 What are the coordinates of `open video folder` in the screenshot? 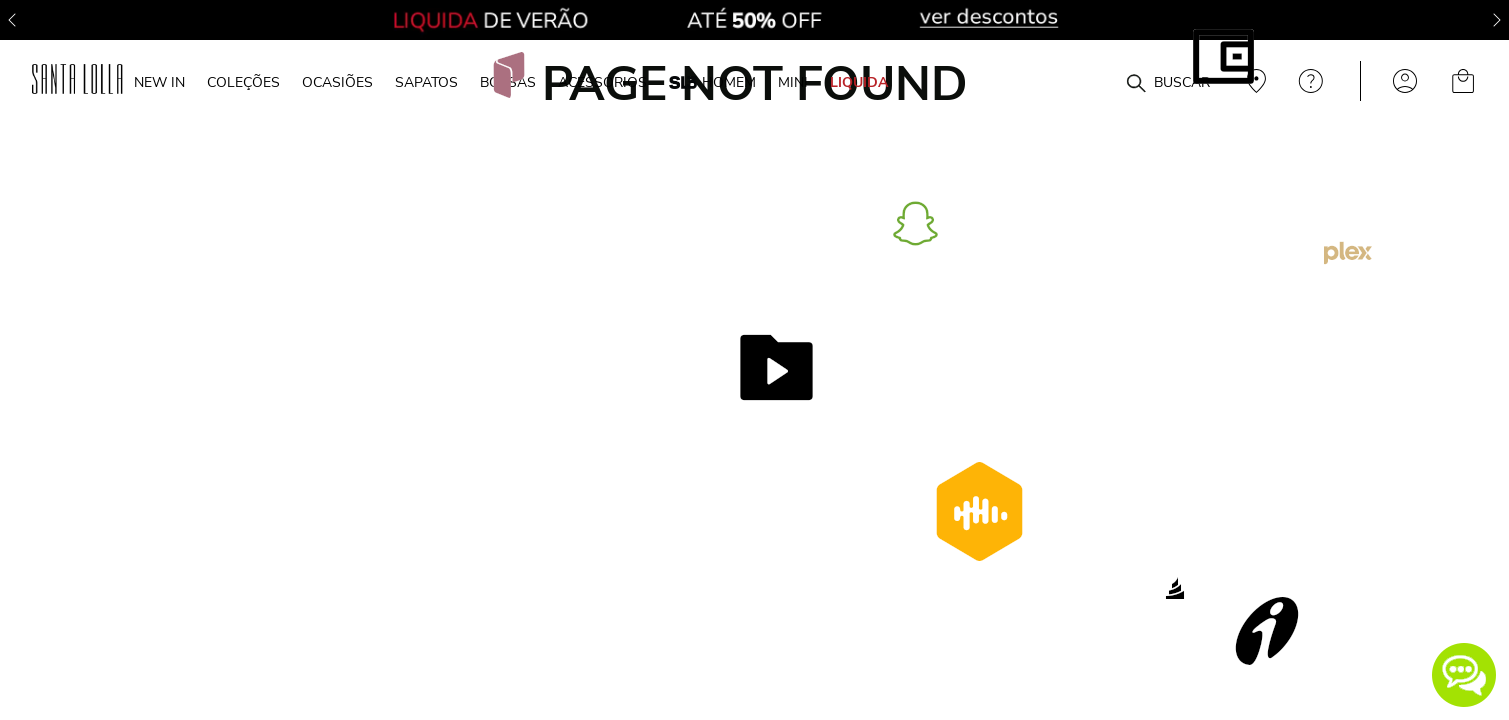 It's located at (776, 367).